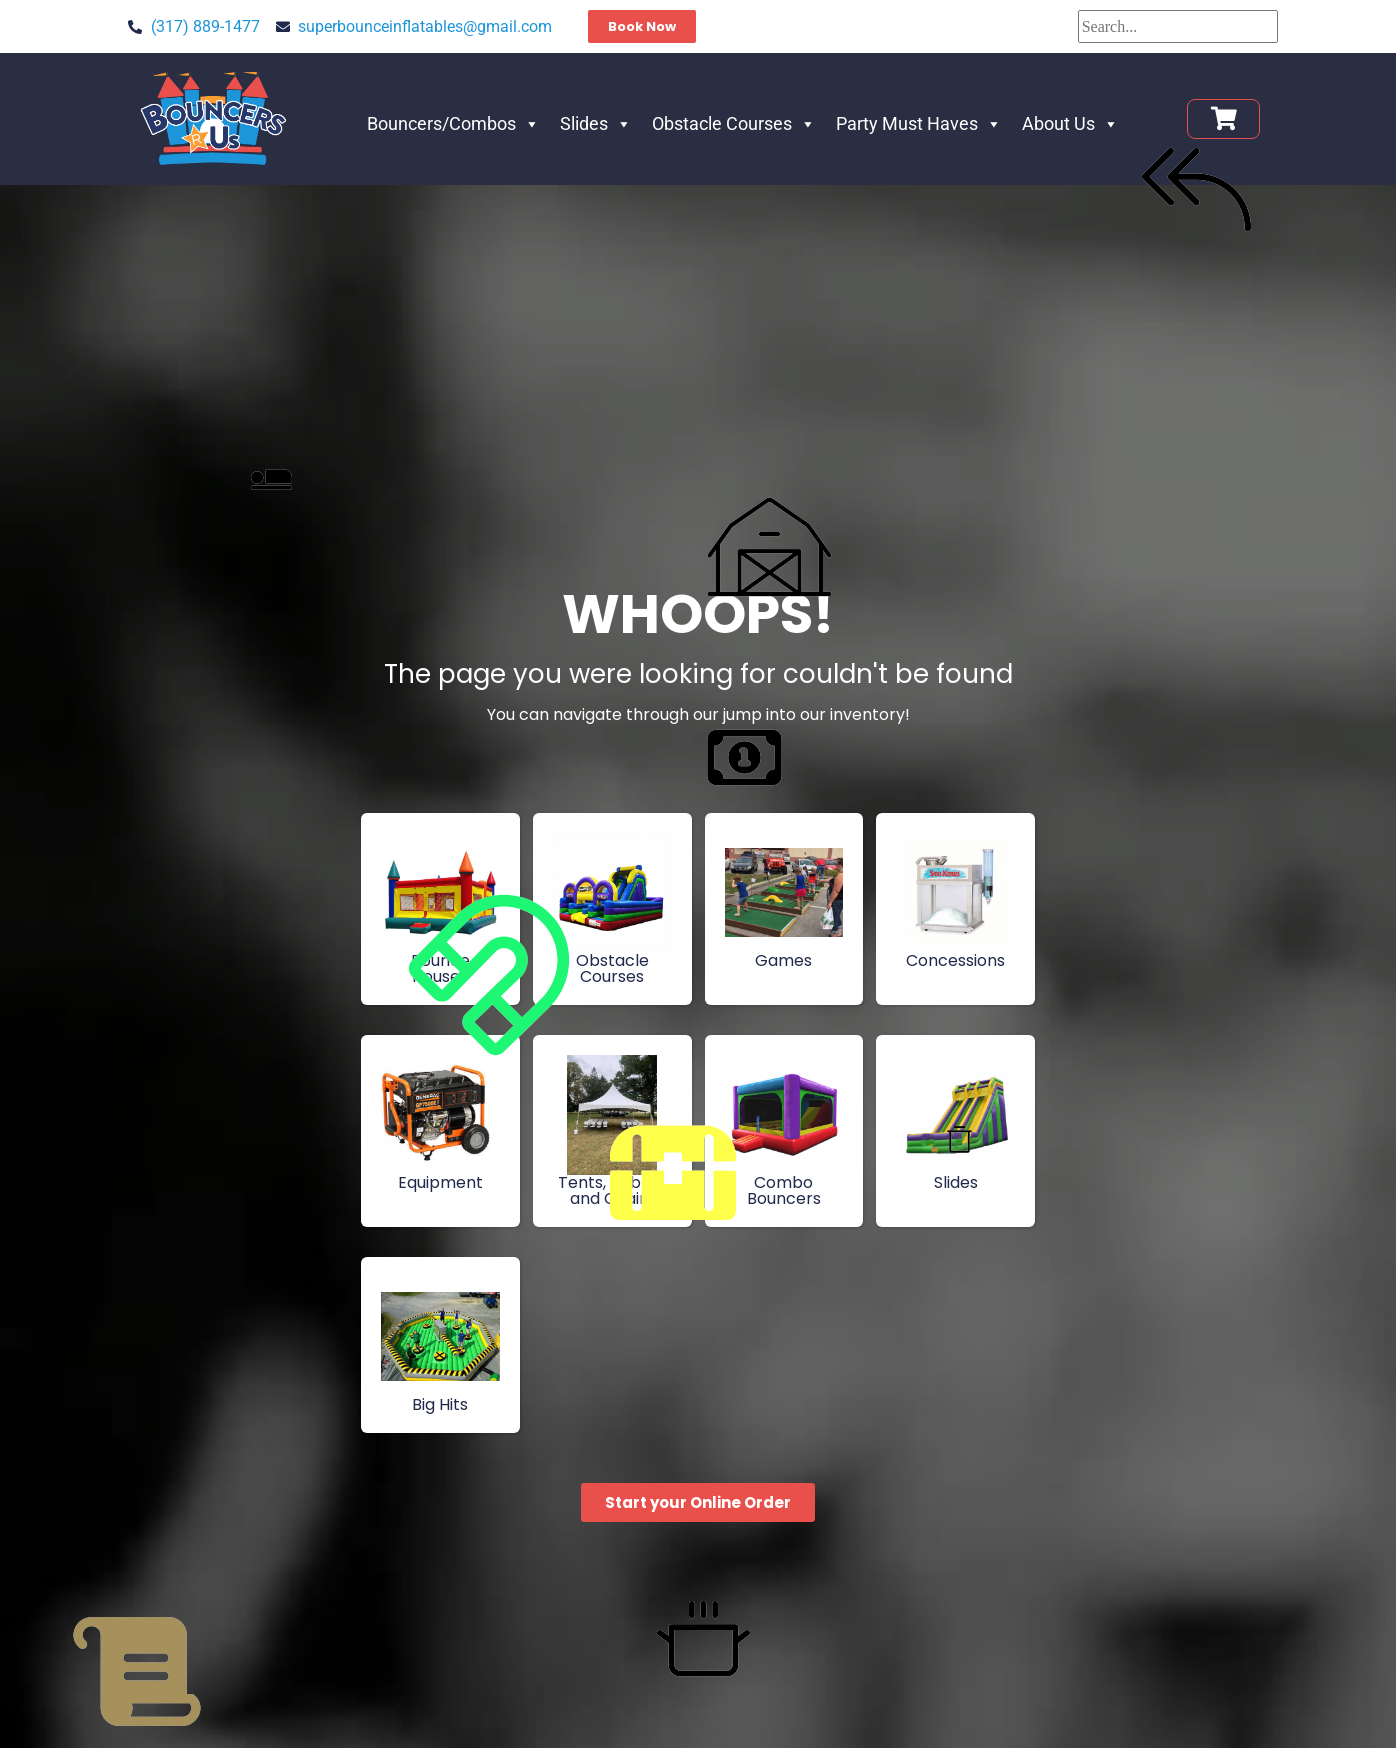 This screenshot has width=1396, height=1748. I want to click on view payment or billing information, so click(744, 757).